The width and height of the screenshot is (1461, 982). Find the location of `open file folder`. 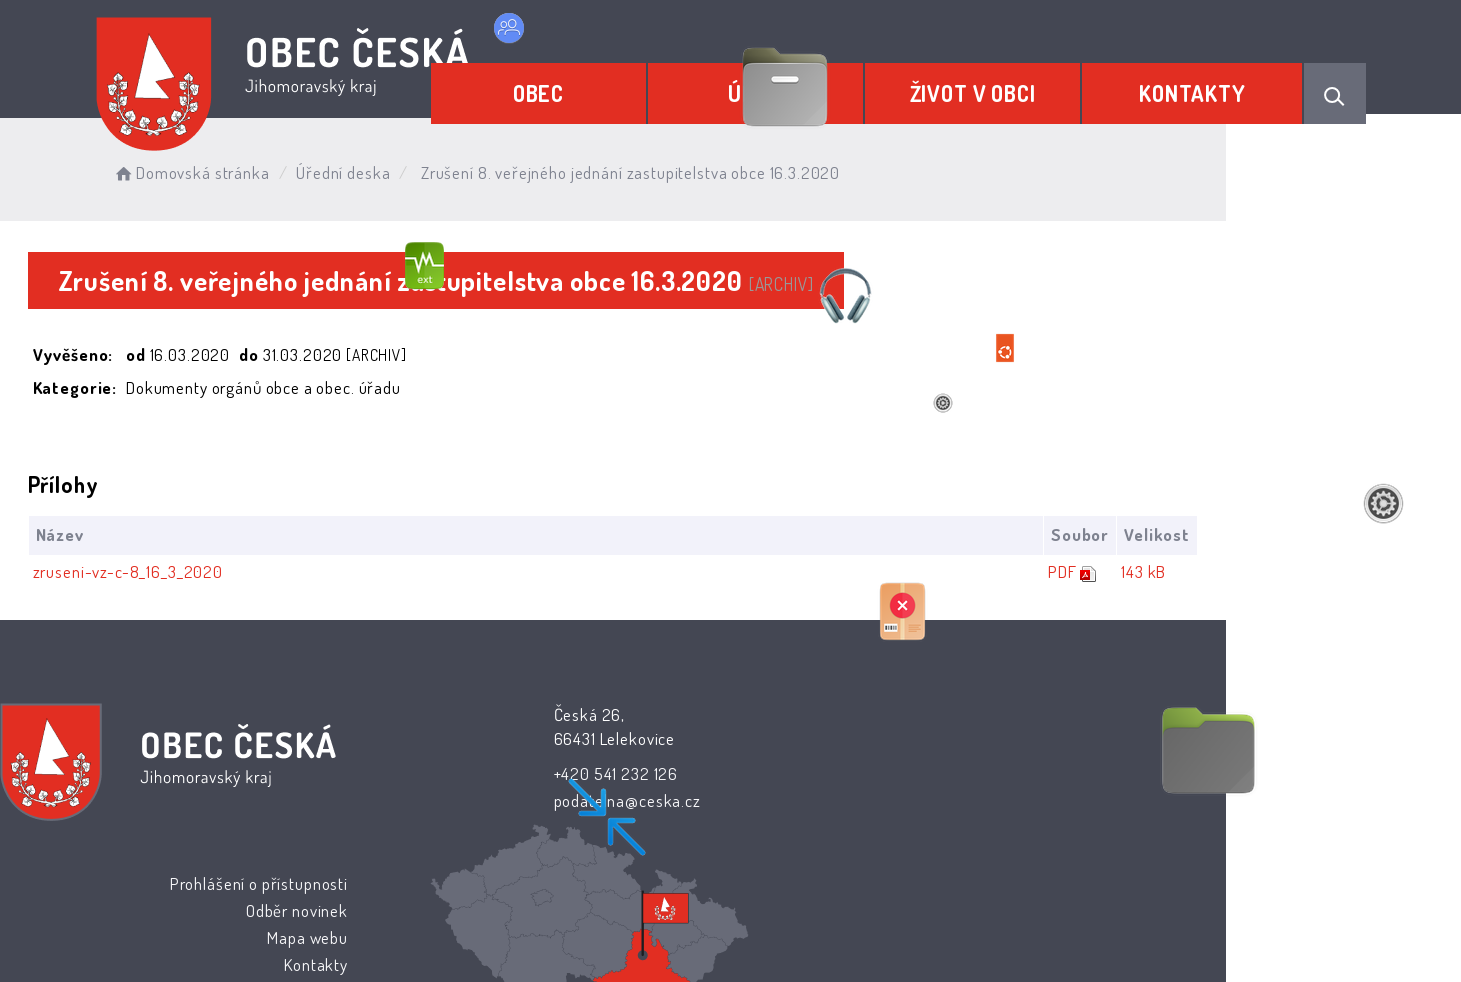

open file folder is located at coordinates (1208, 750).